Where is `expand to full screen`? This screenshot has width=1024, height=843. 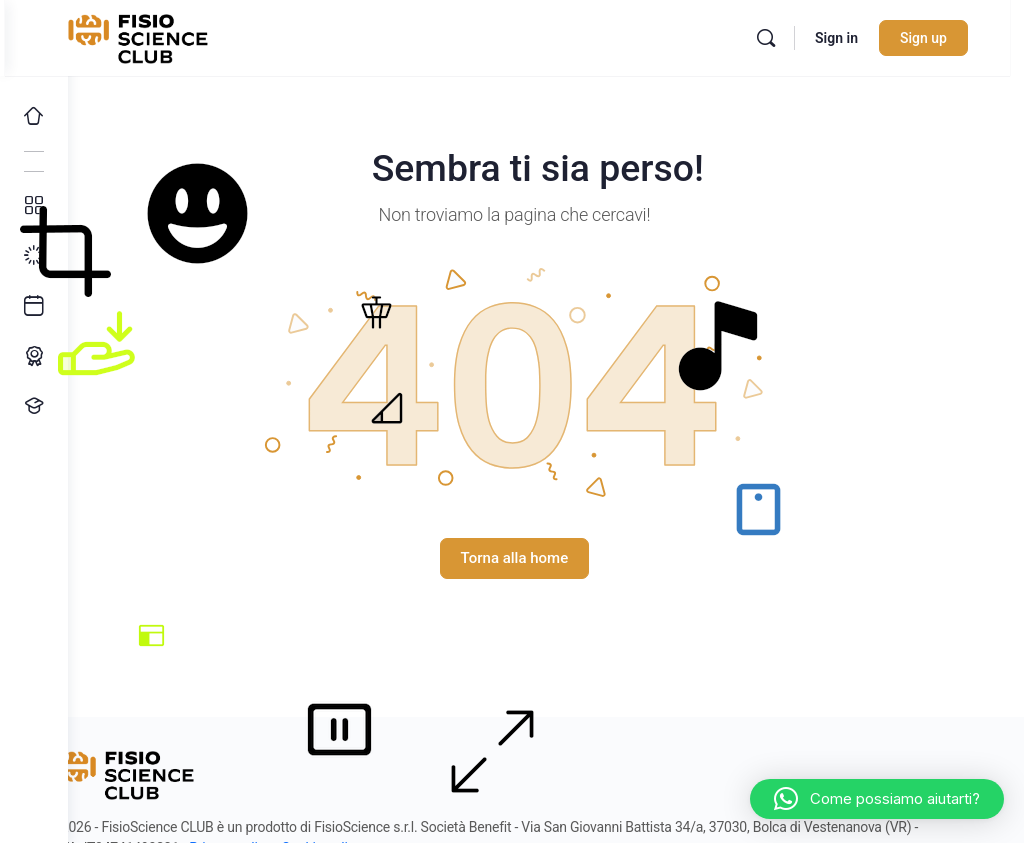 expand to full screen is located at coordinates (492, 751).